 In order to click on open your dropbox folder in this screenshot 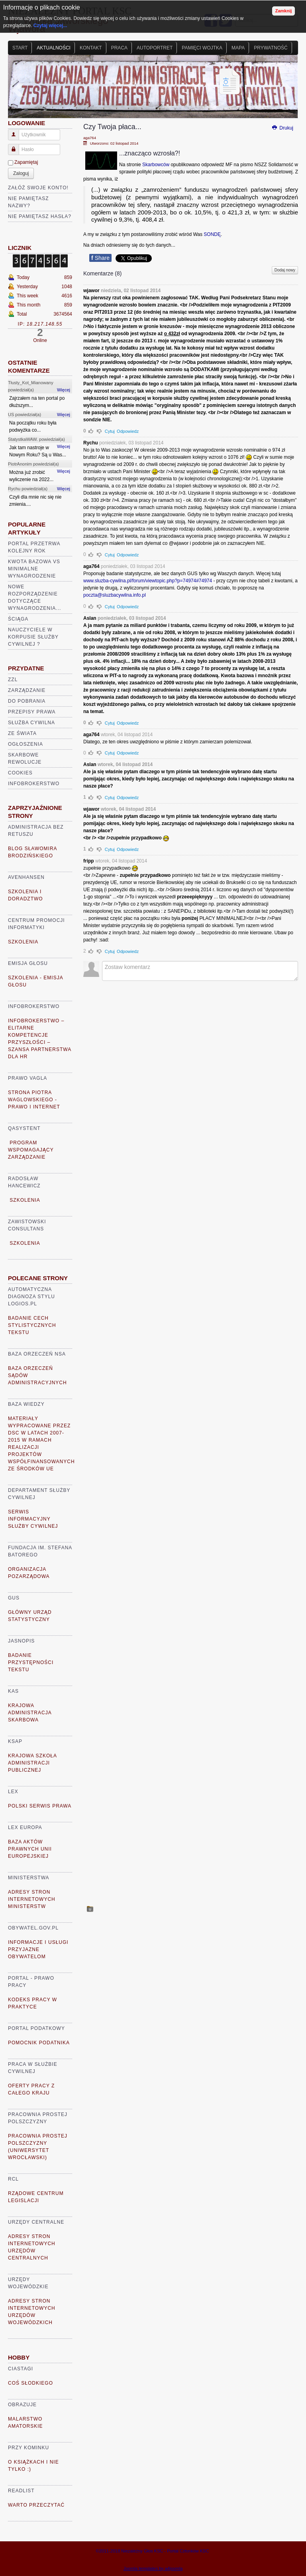, I will do `click(90, 1909)`.